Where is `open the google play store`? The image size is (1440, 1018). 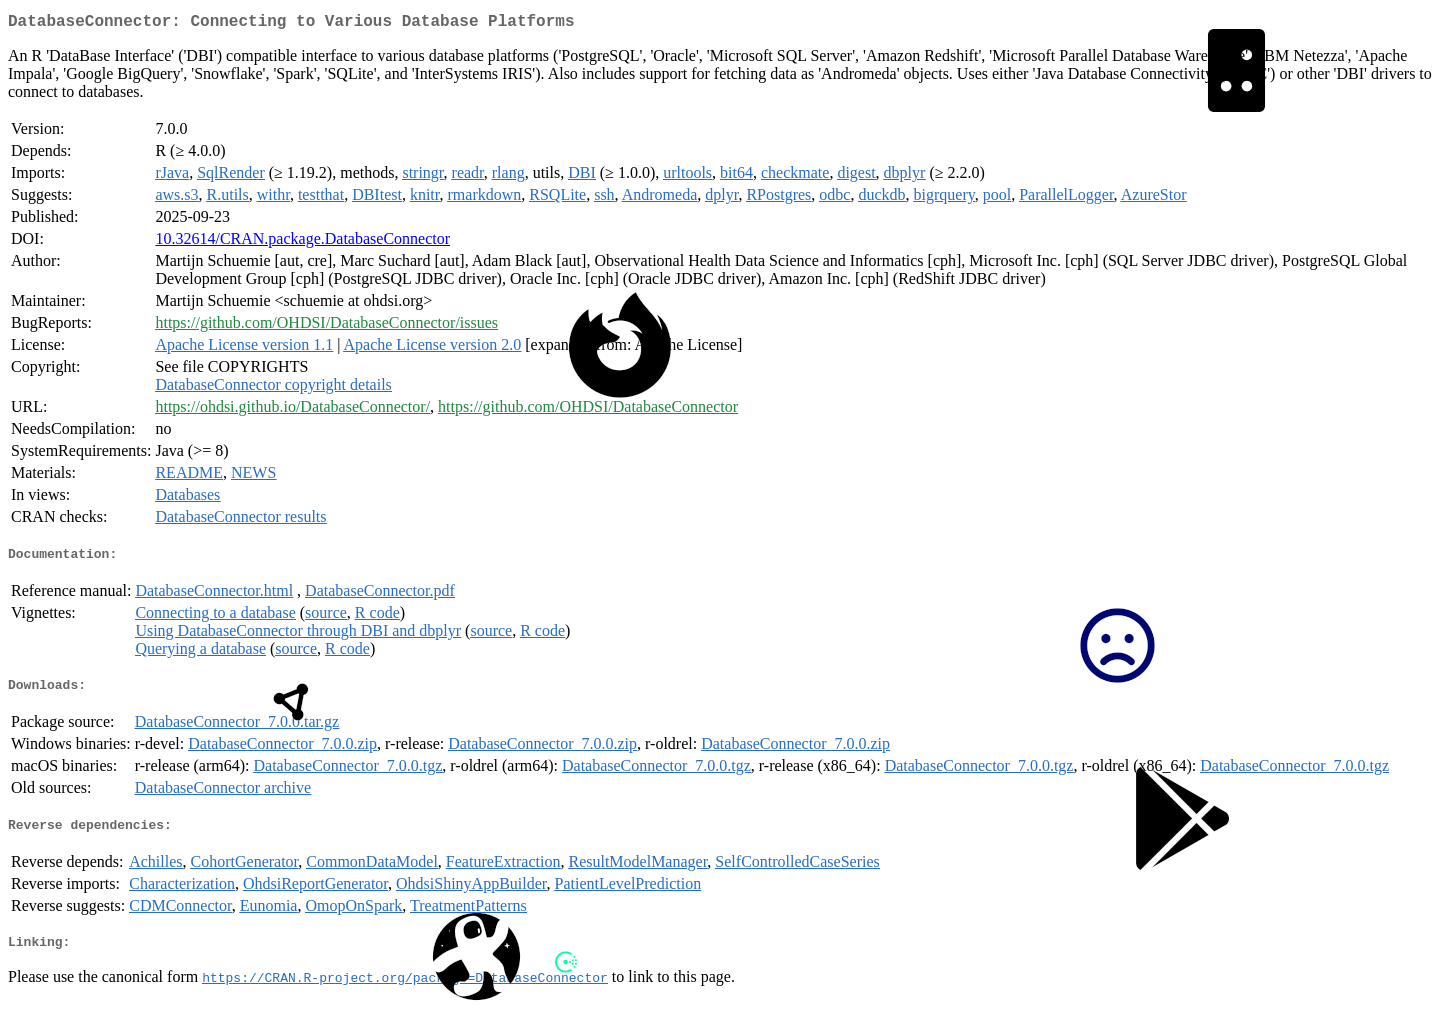 open the google play store is located at coordinates (1182, 818).